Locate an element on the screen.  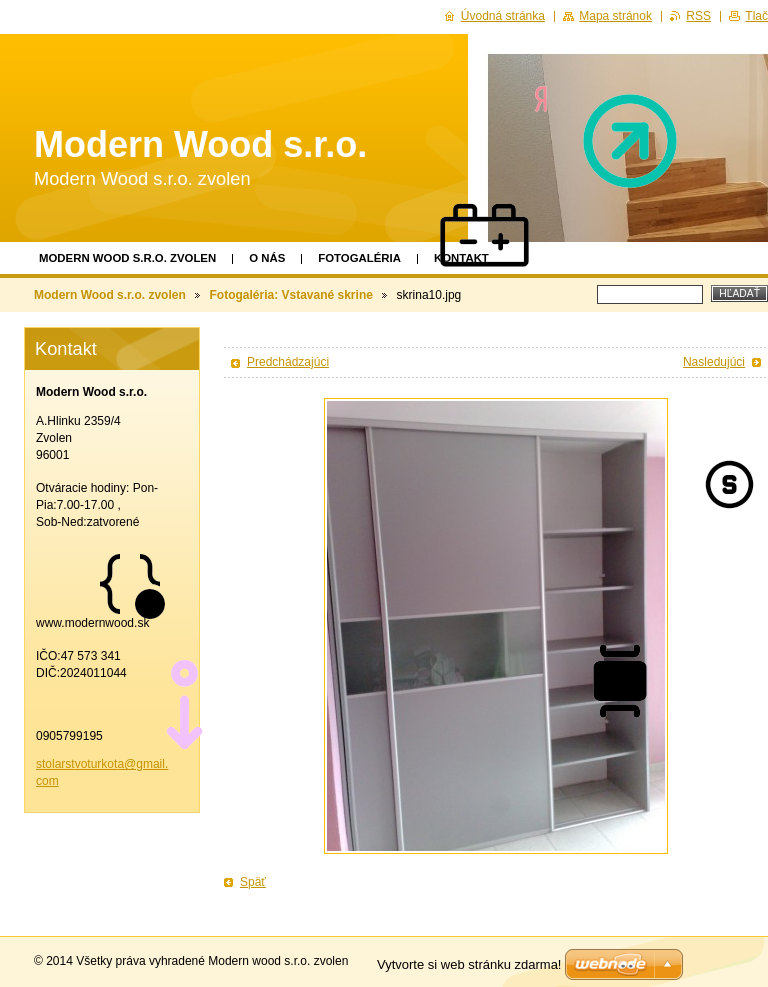
indicates a code block or JSON object with additional information is located at coordinates (130, 584).